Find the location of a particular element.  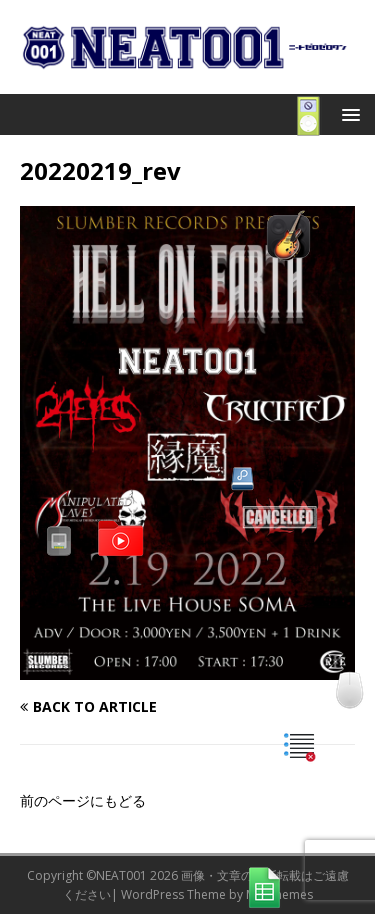

open GarageBand music creation app is located at coordinates (288, 236).